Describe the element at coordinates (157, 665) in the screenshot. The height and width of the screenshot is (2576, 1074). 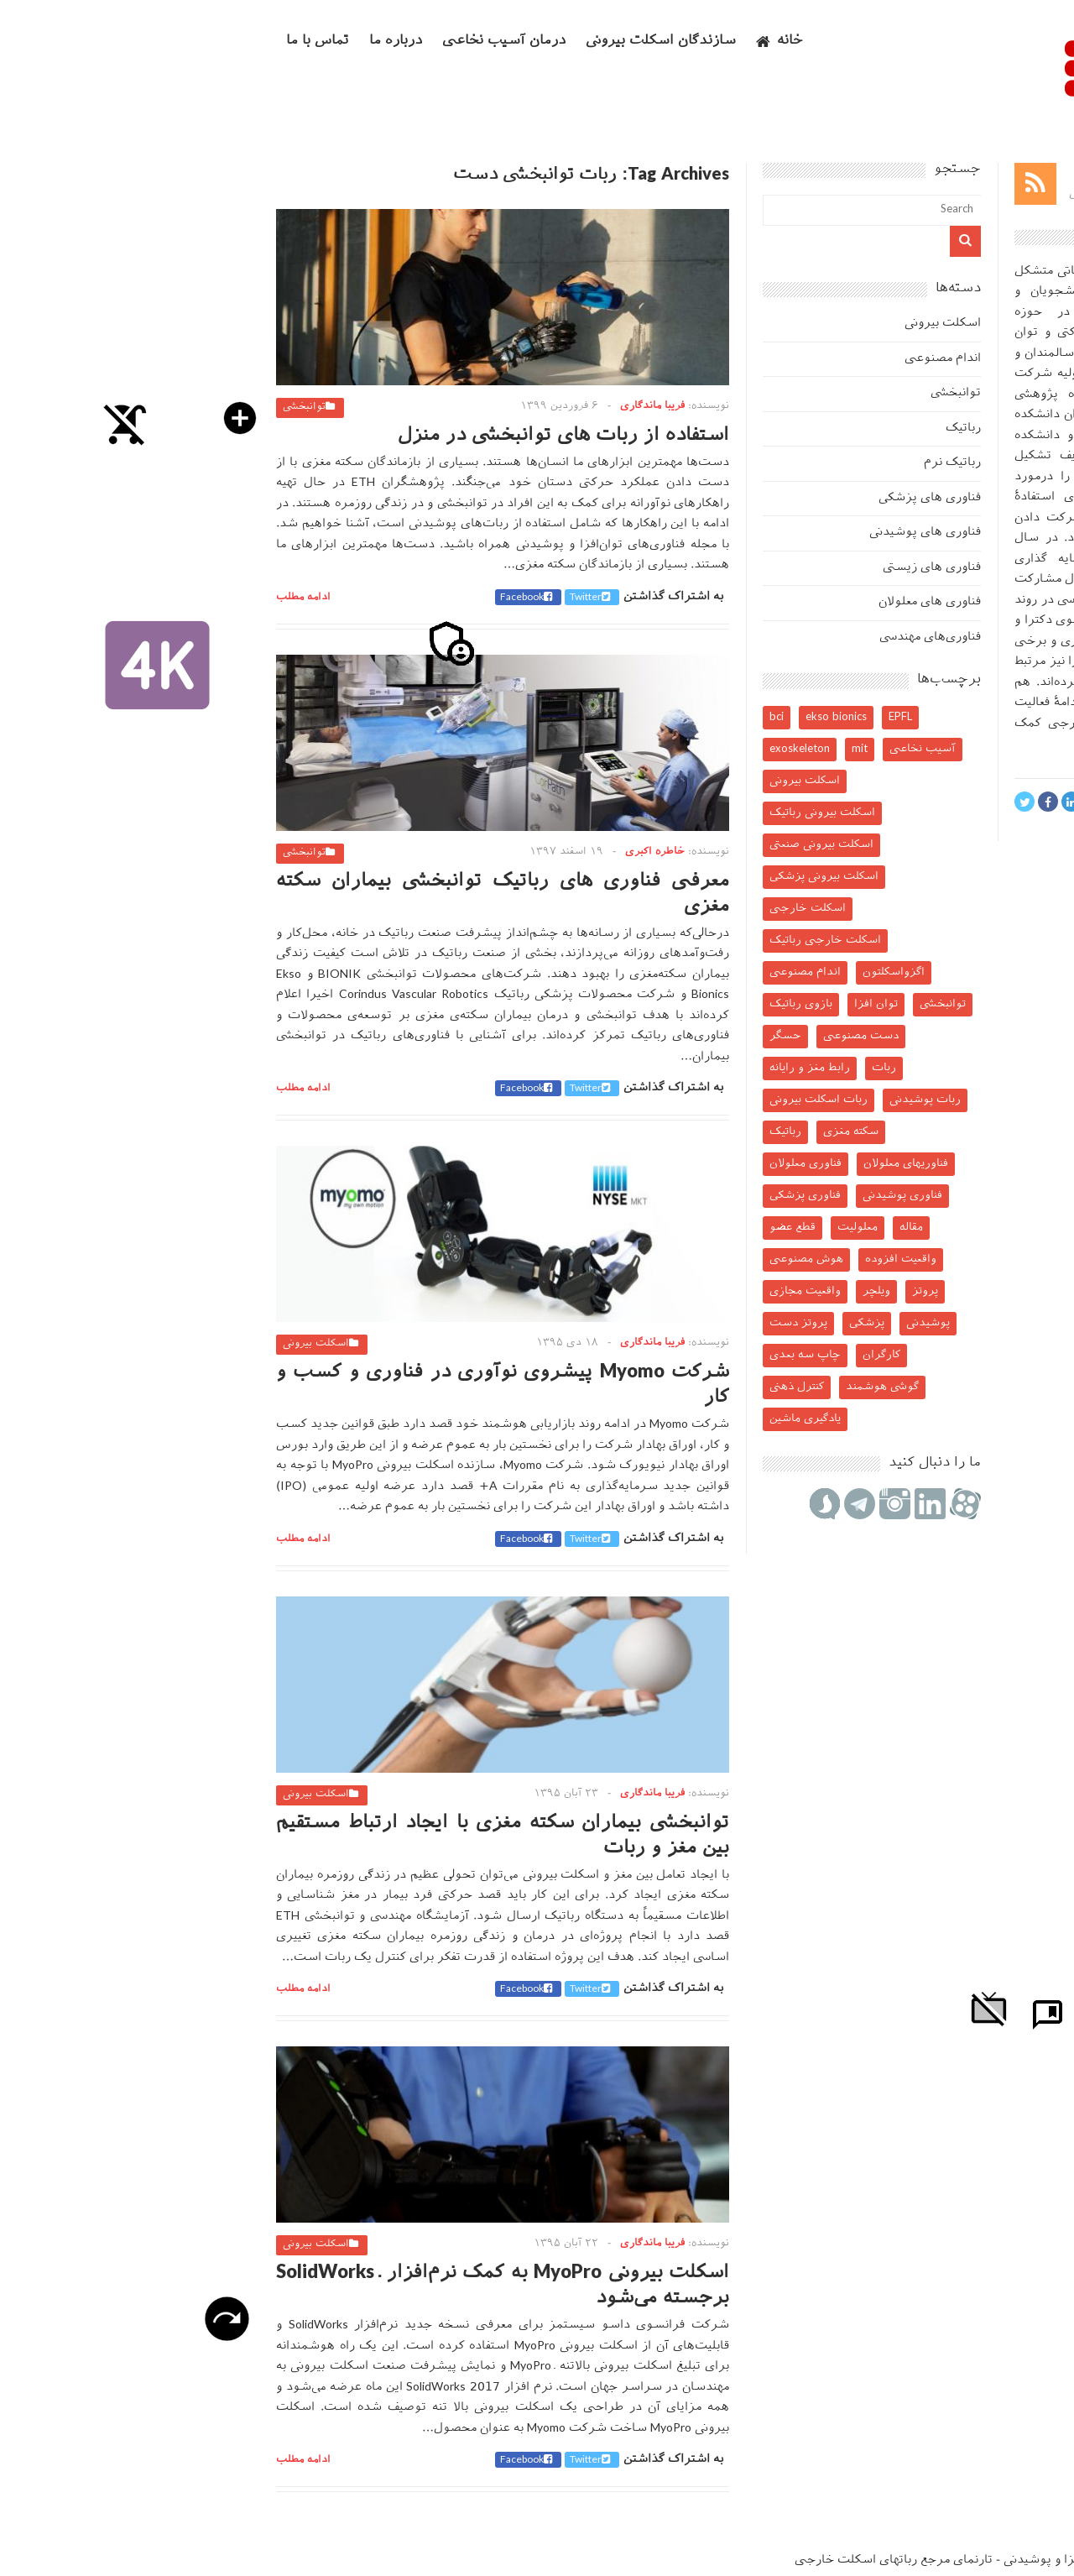
I see `switch to 4K video resolution` at that location.